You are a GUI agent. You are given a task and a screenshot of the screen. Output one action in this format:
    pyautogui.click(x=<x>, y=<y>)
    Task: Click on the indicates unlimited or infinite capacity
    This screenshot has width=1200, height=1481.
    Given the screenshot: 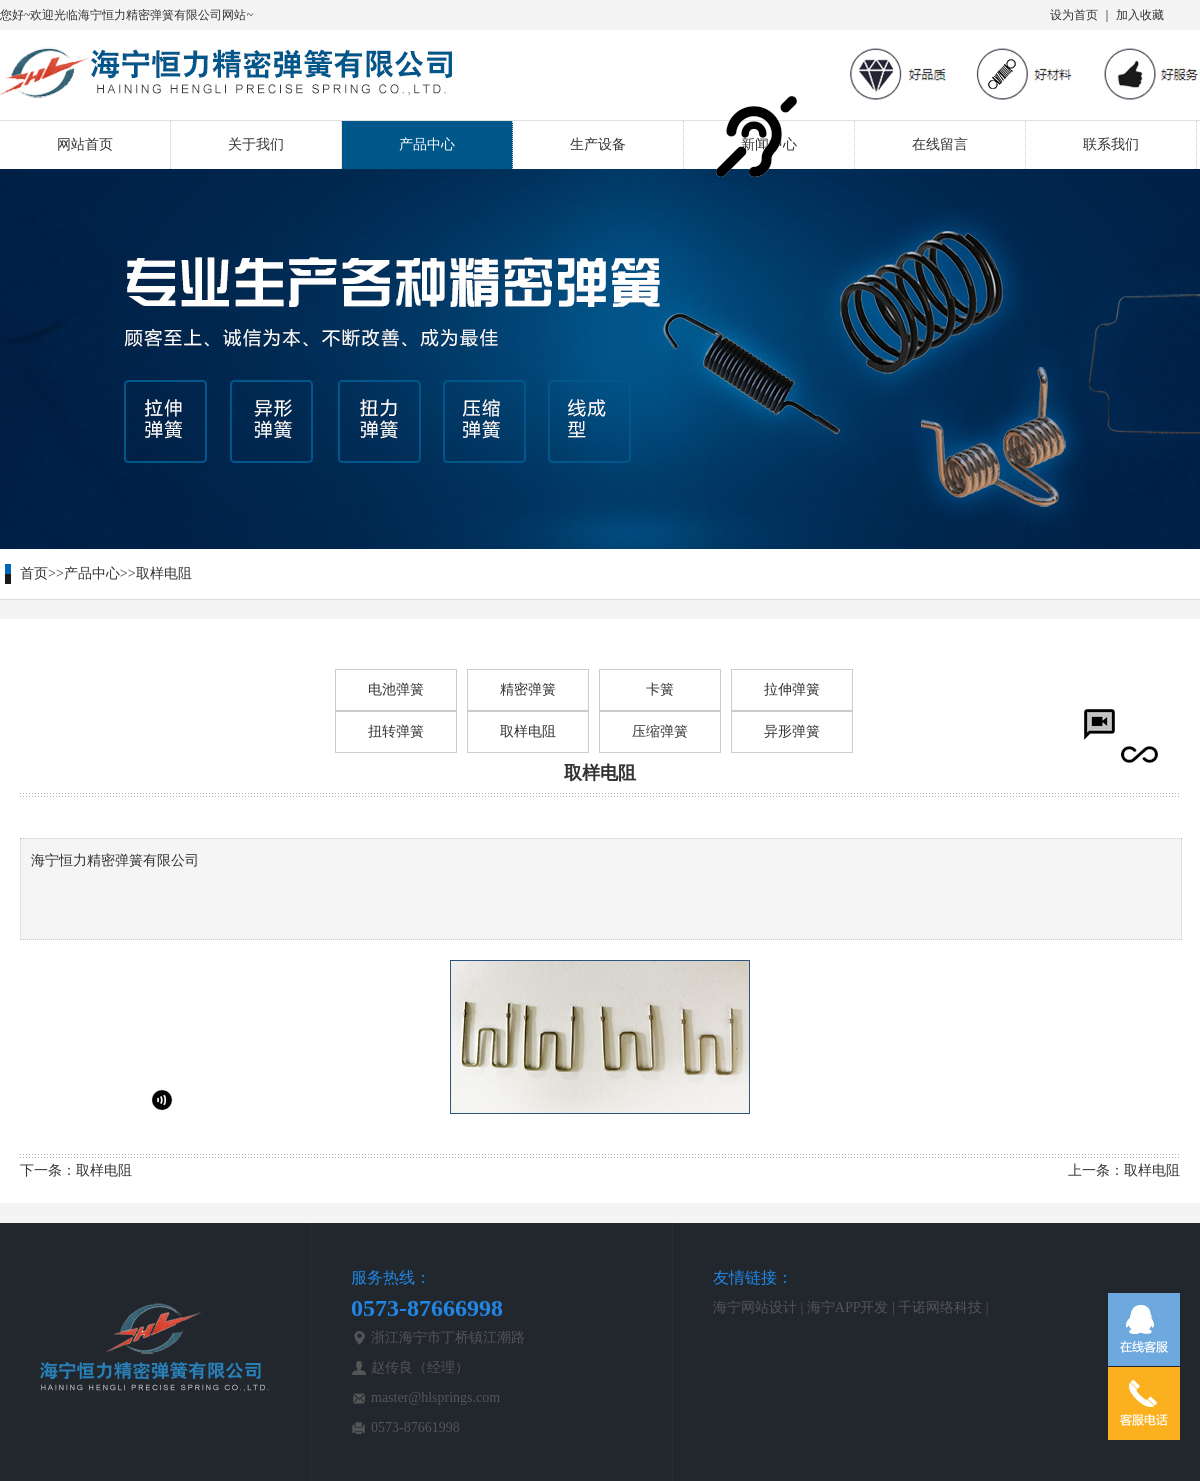 What is the action you would take?
    pyautogui.click(x=1139, y=754)
    